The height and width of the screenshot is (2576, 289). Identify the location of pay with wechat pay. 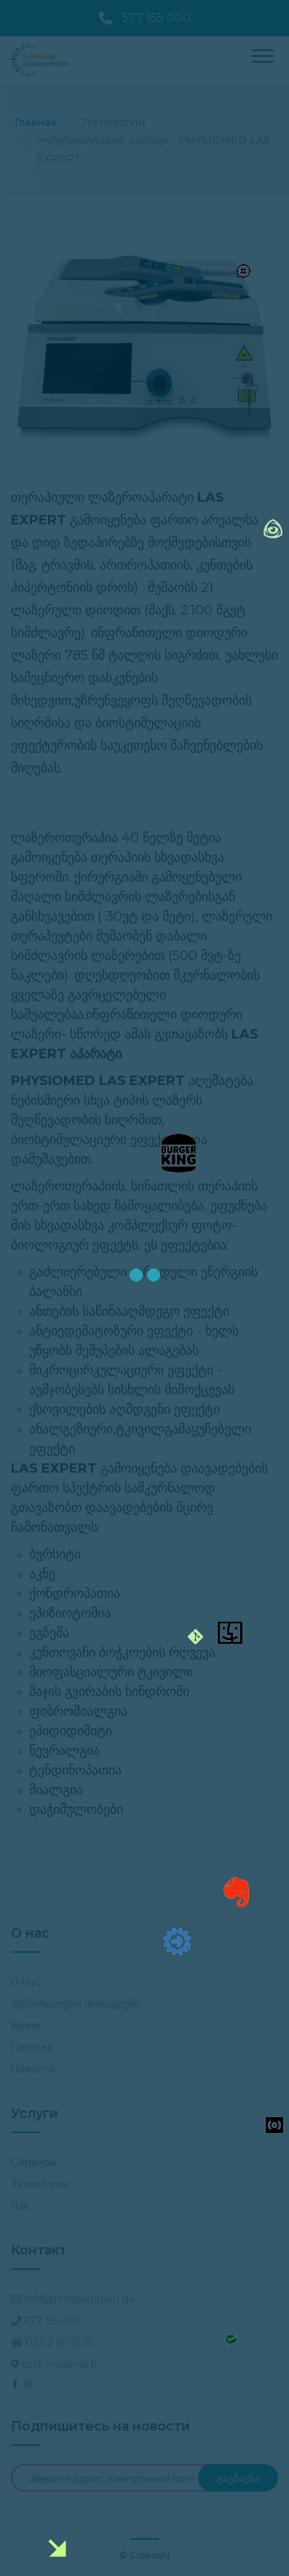
(231, 2339).